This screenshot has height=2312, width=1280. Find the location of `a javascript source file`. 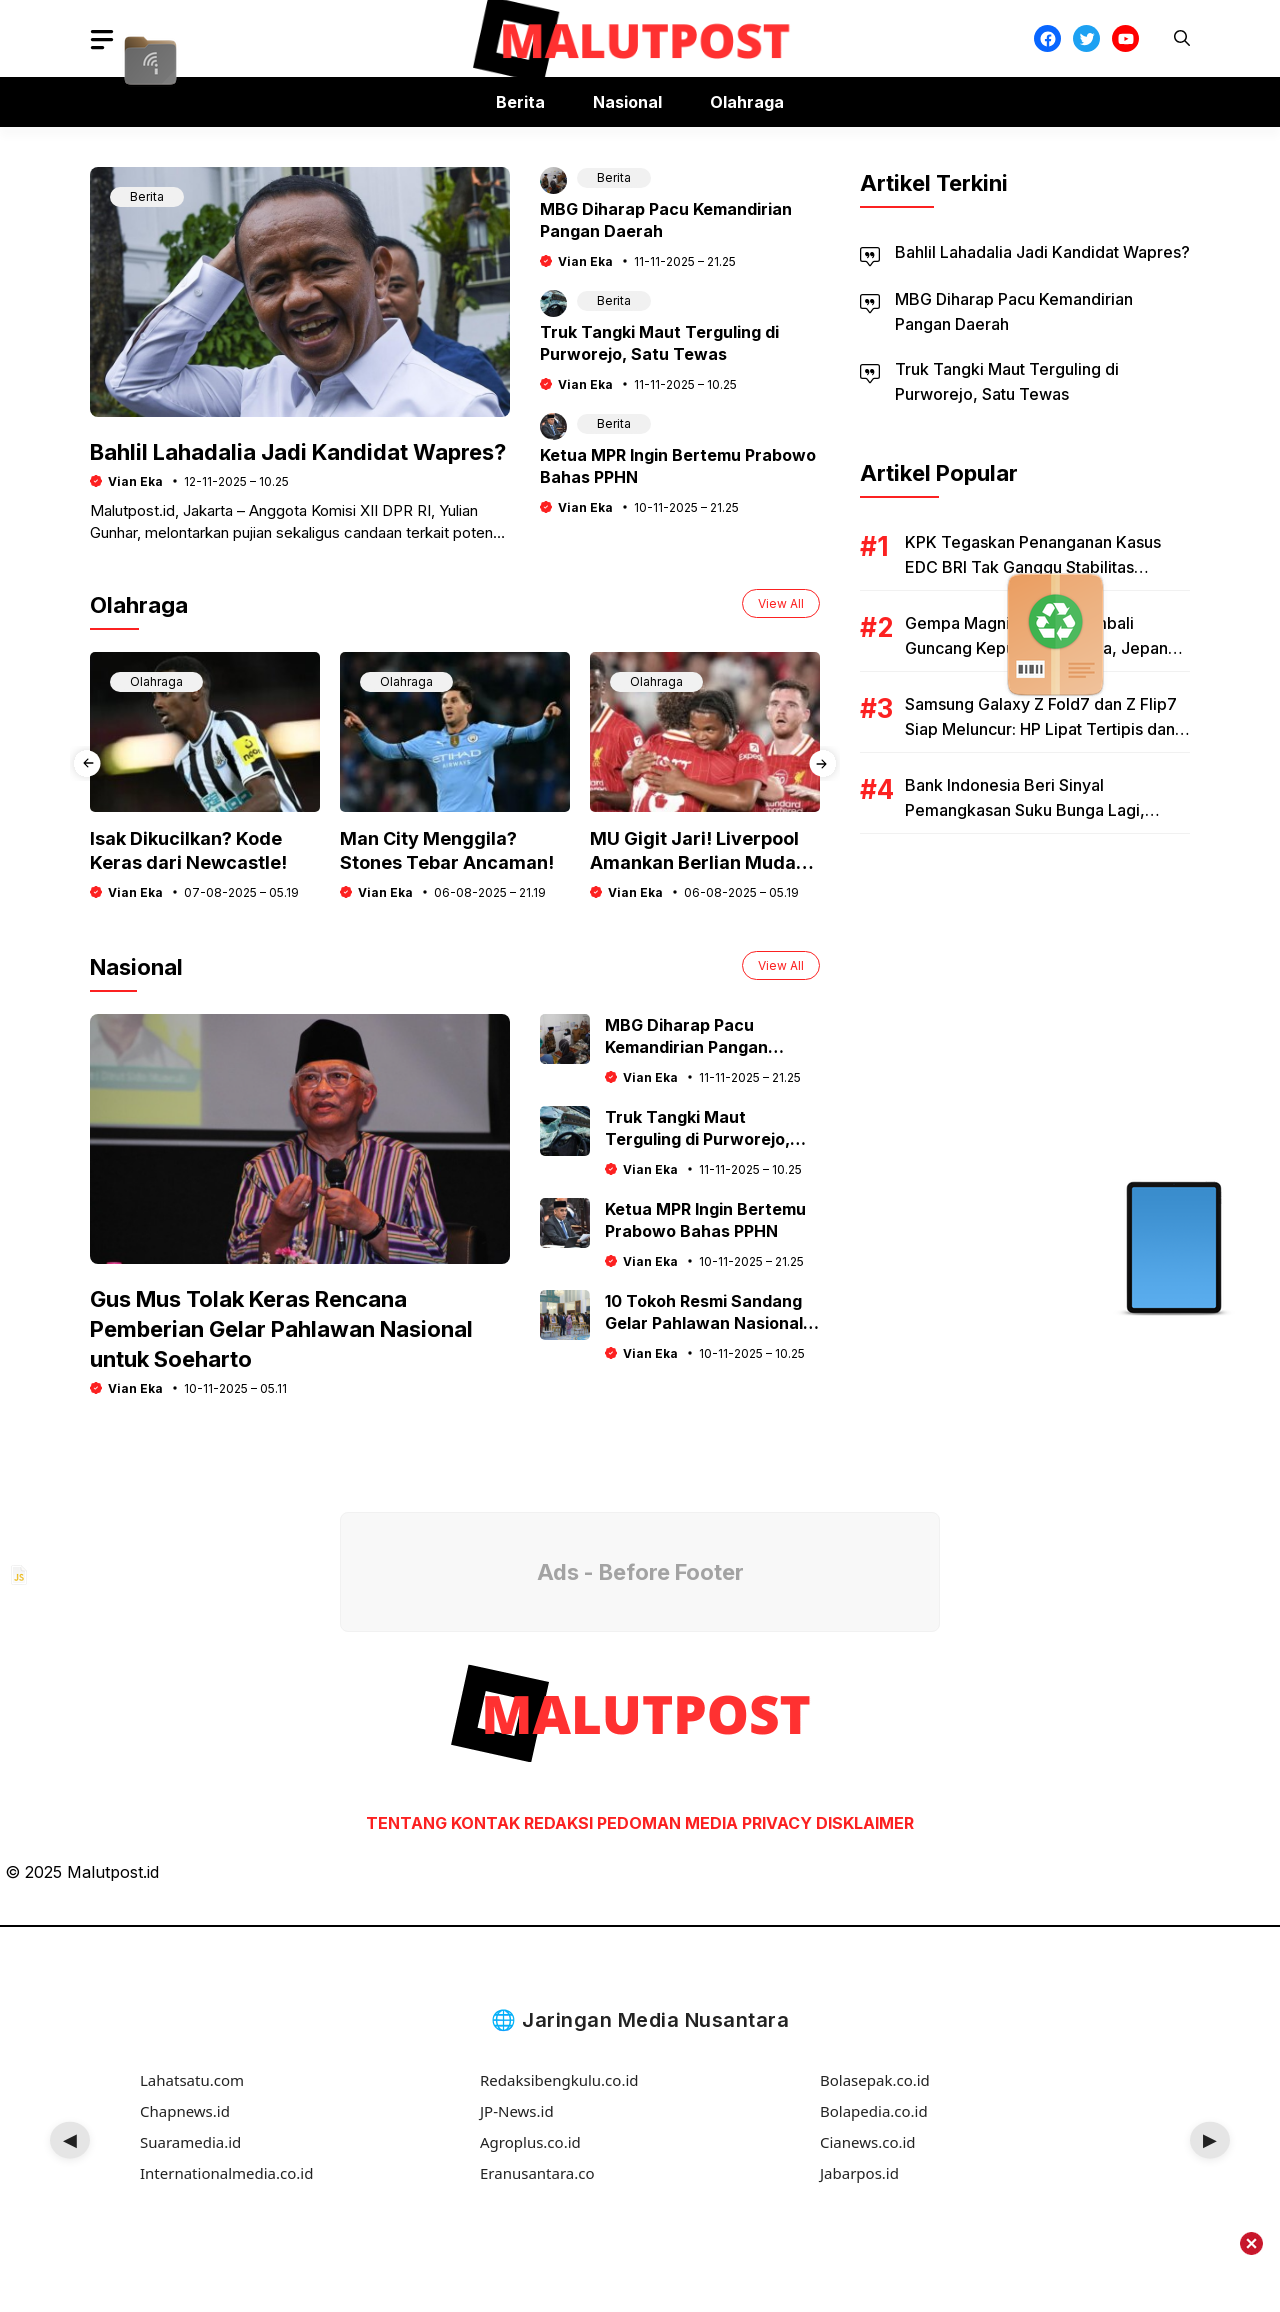

a javascript source file is located at coordinates (19, 1575).